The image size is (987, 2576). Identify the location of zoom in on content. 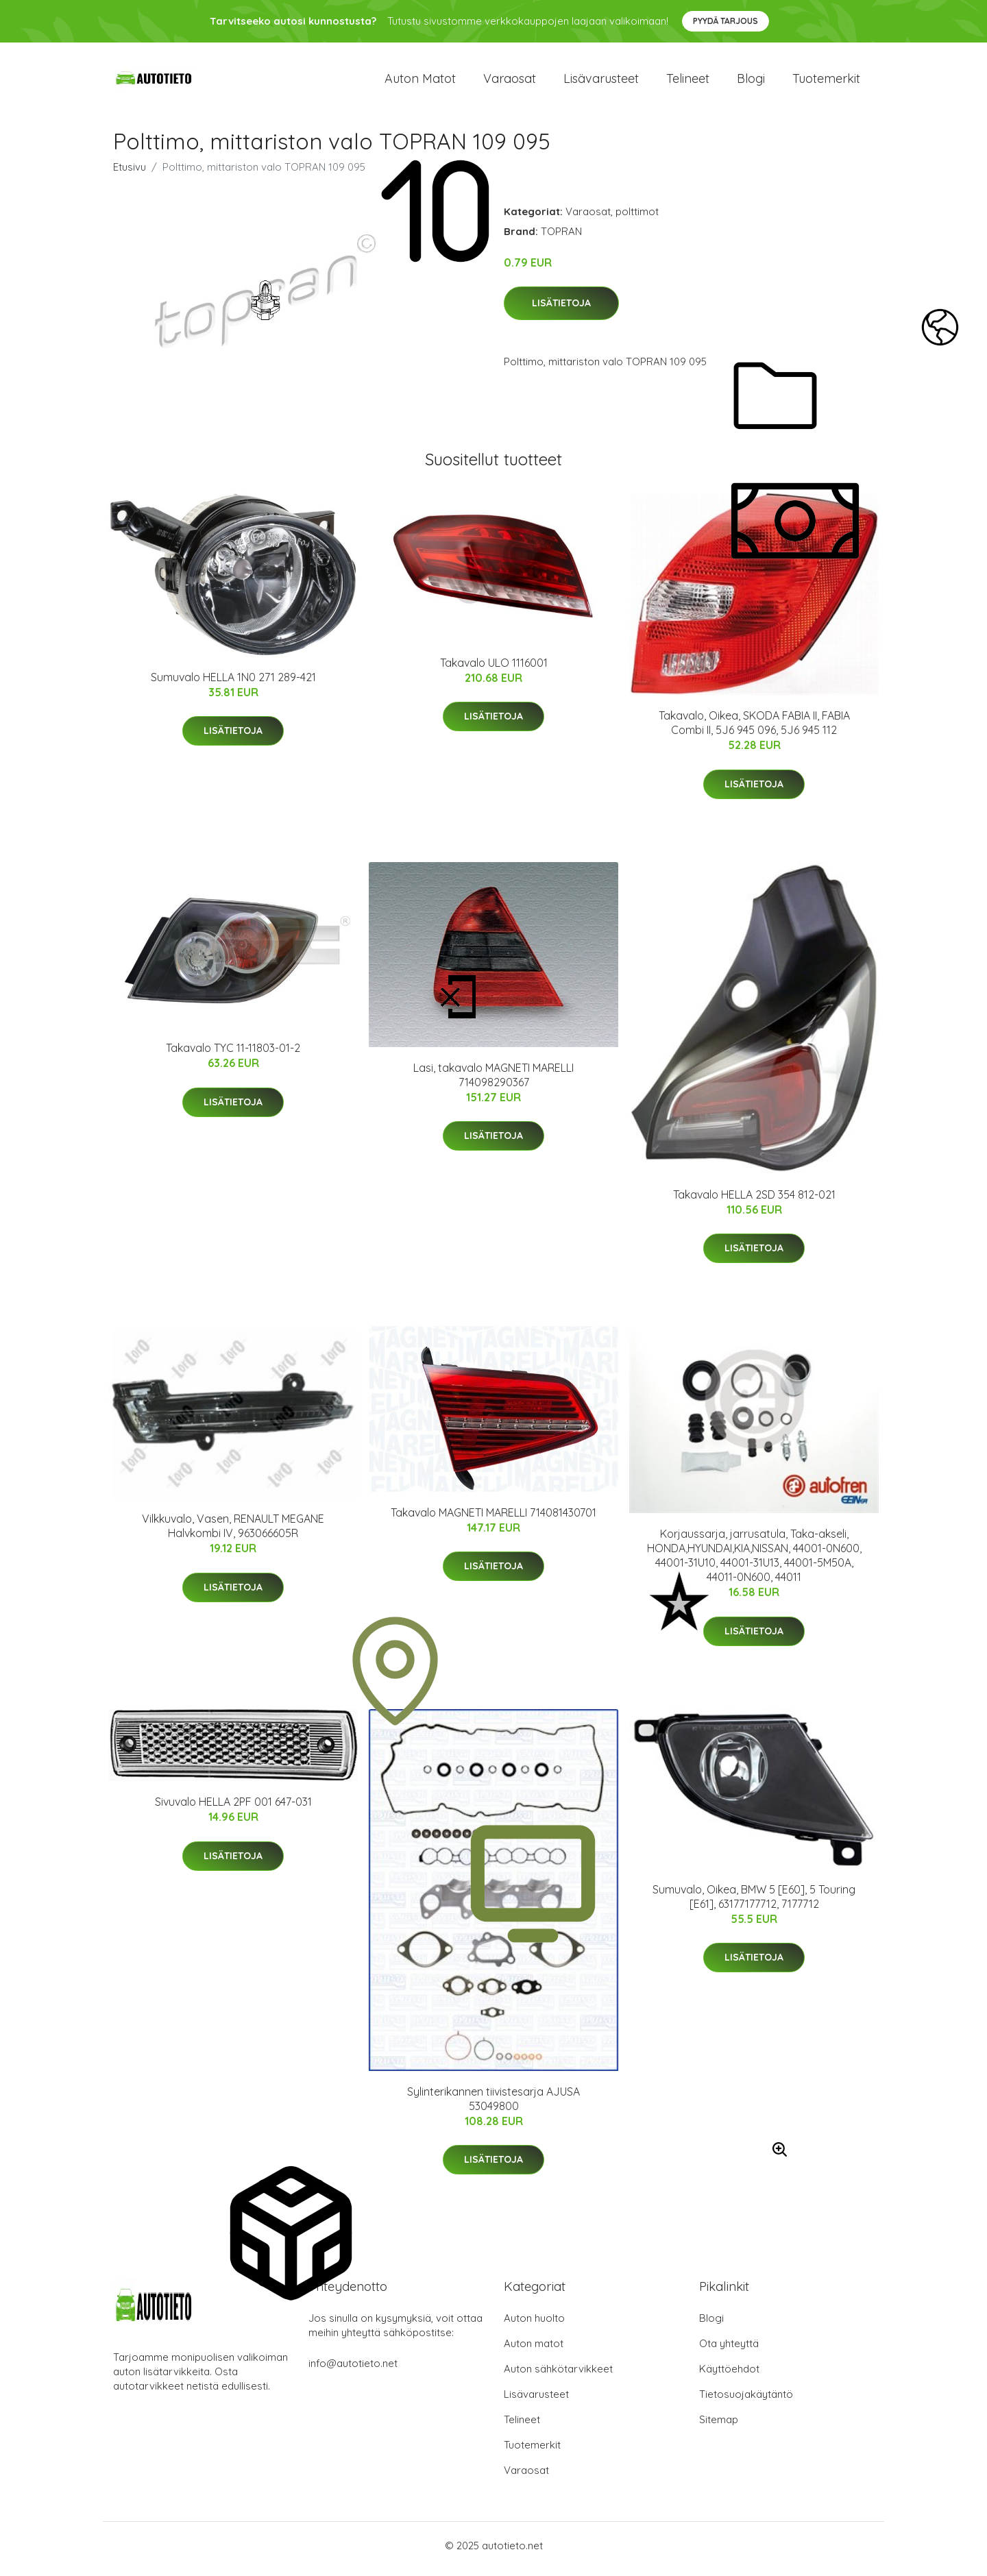
(779, 2149).